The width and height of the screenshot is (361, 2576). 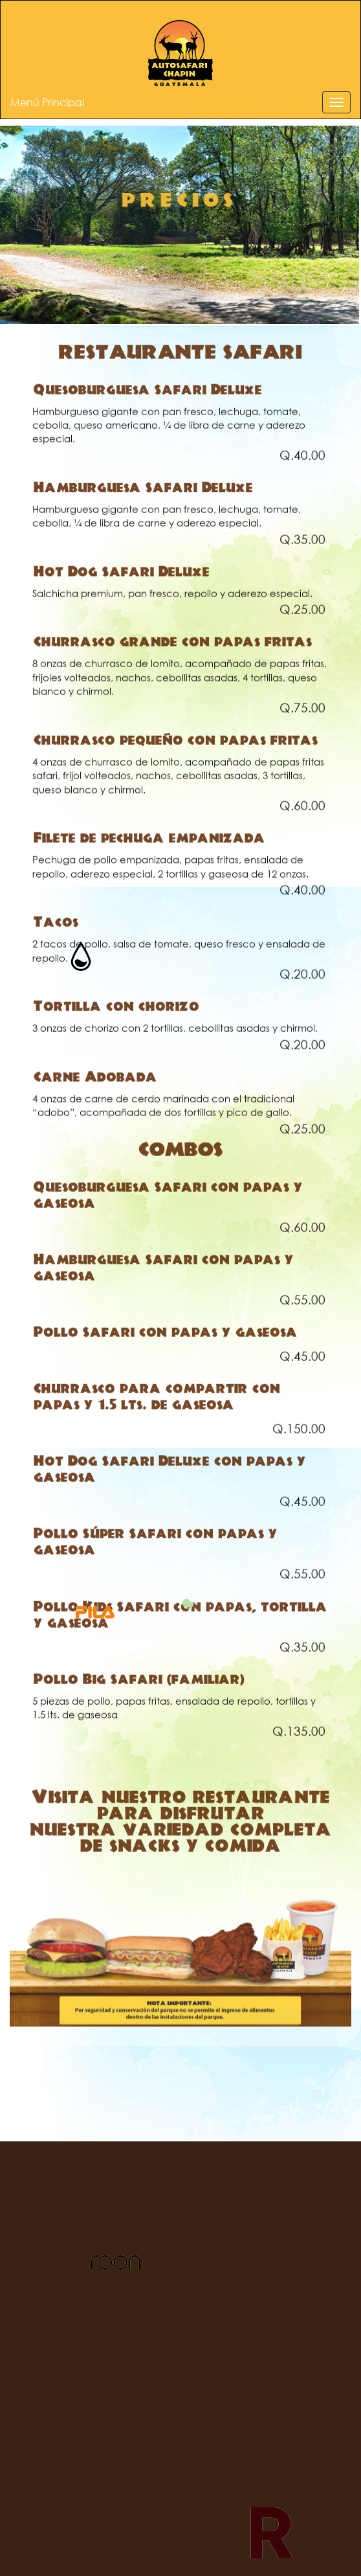 What do you see at coordinates (95, 1612) in the screenshot?
I see `Fila brand logo` at bounding box center [95, 1612].